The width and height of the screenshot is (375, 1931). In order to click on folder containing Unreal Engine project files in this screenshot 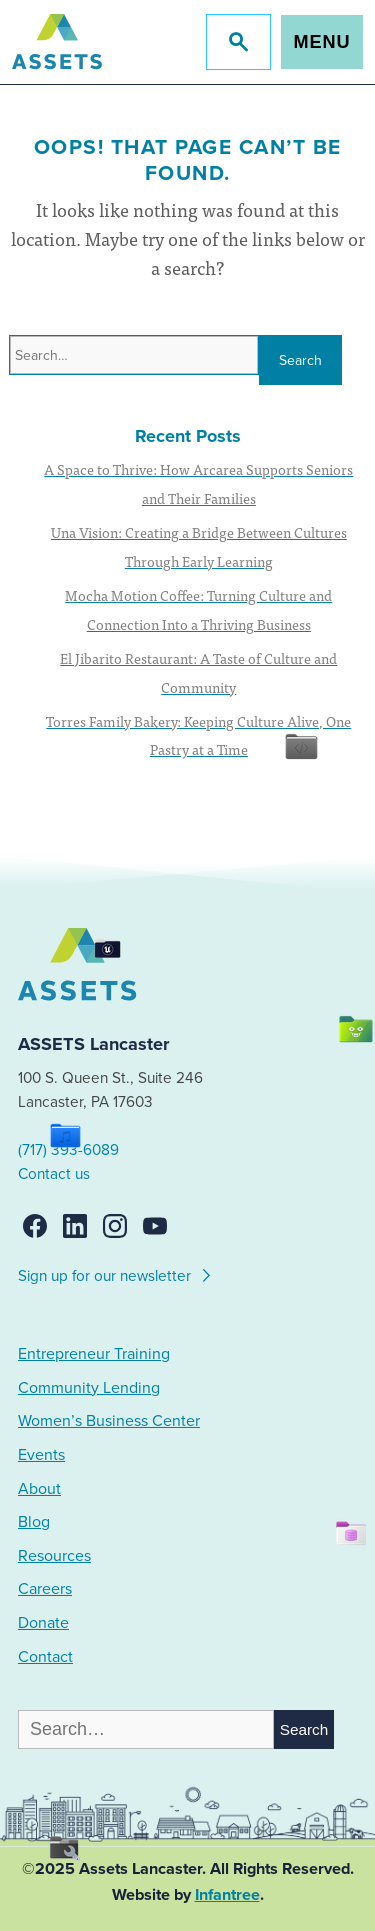, I will do `click(107, 948)`.